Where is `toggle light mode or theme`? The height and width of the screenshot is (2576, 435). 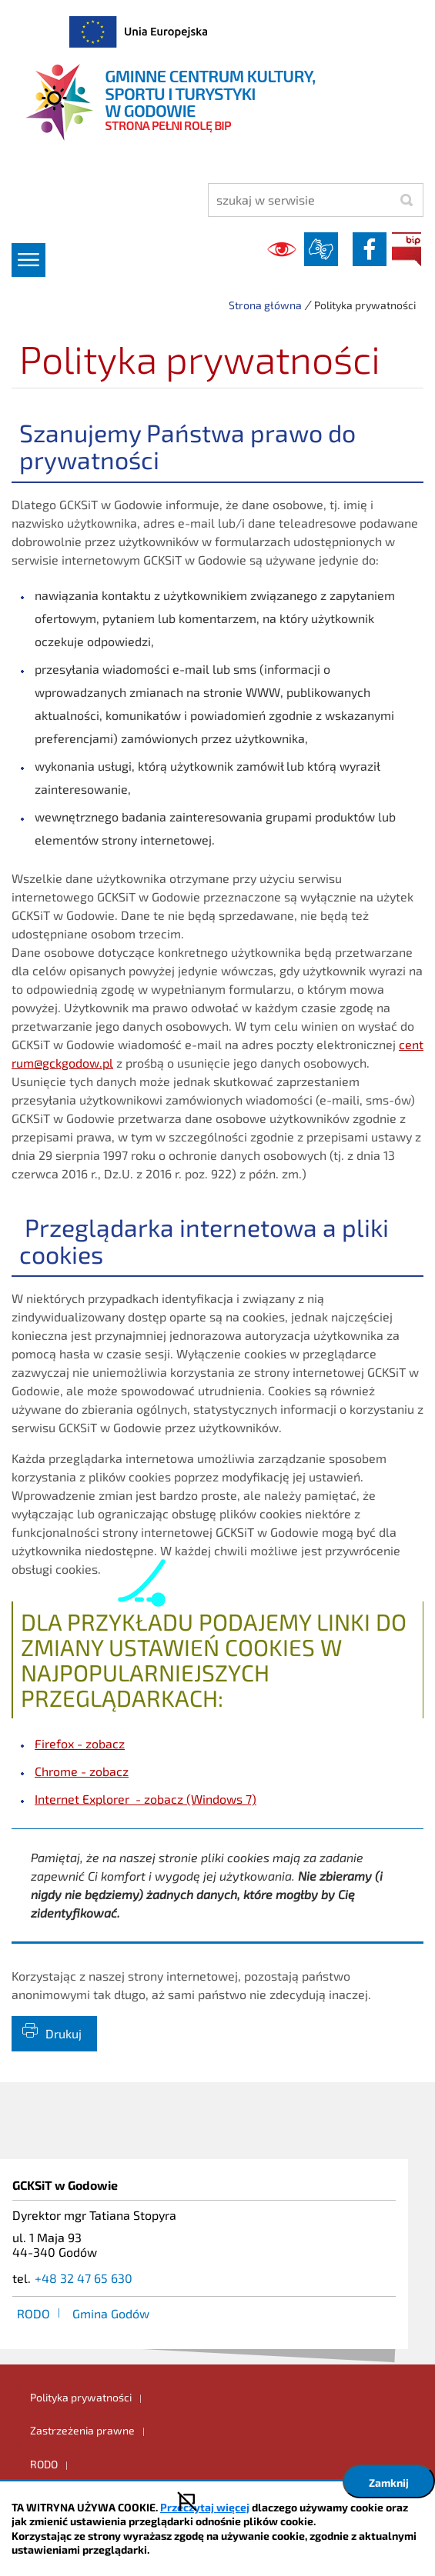 toggle light mode or theme is located at coordinates (54, 98).